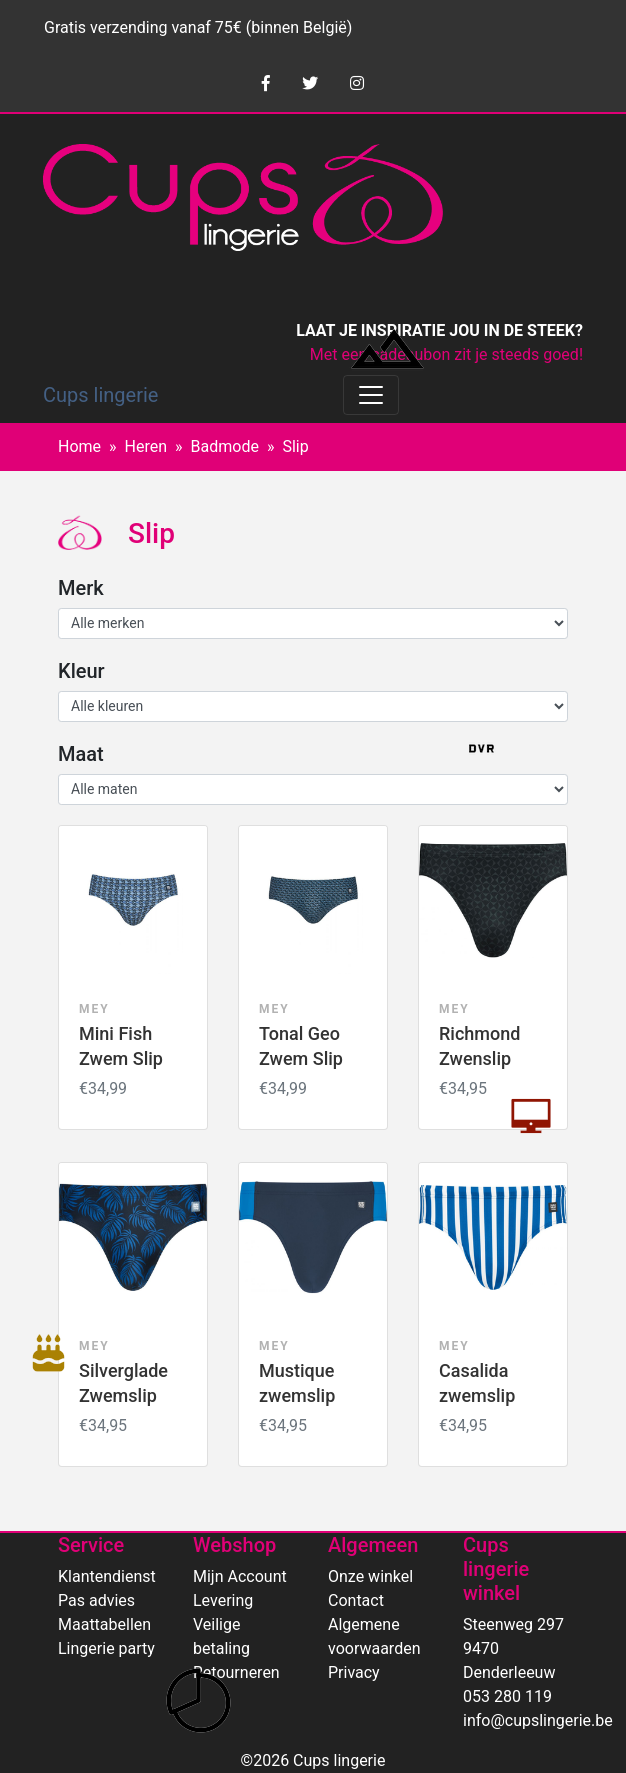  I want to click on view data breakdown or statistics, so click(198, 1700).